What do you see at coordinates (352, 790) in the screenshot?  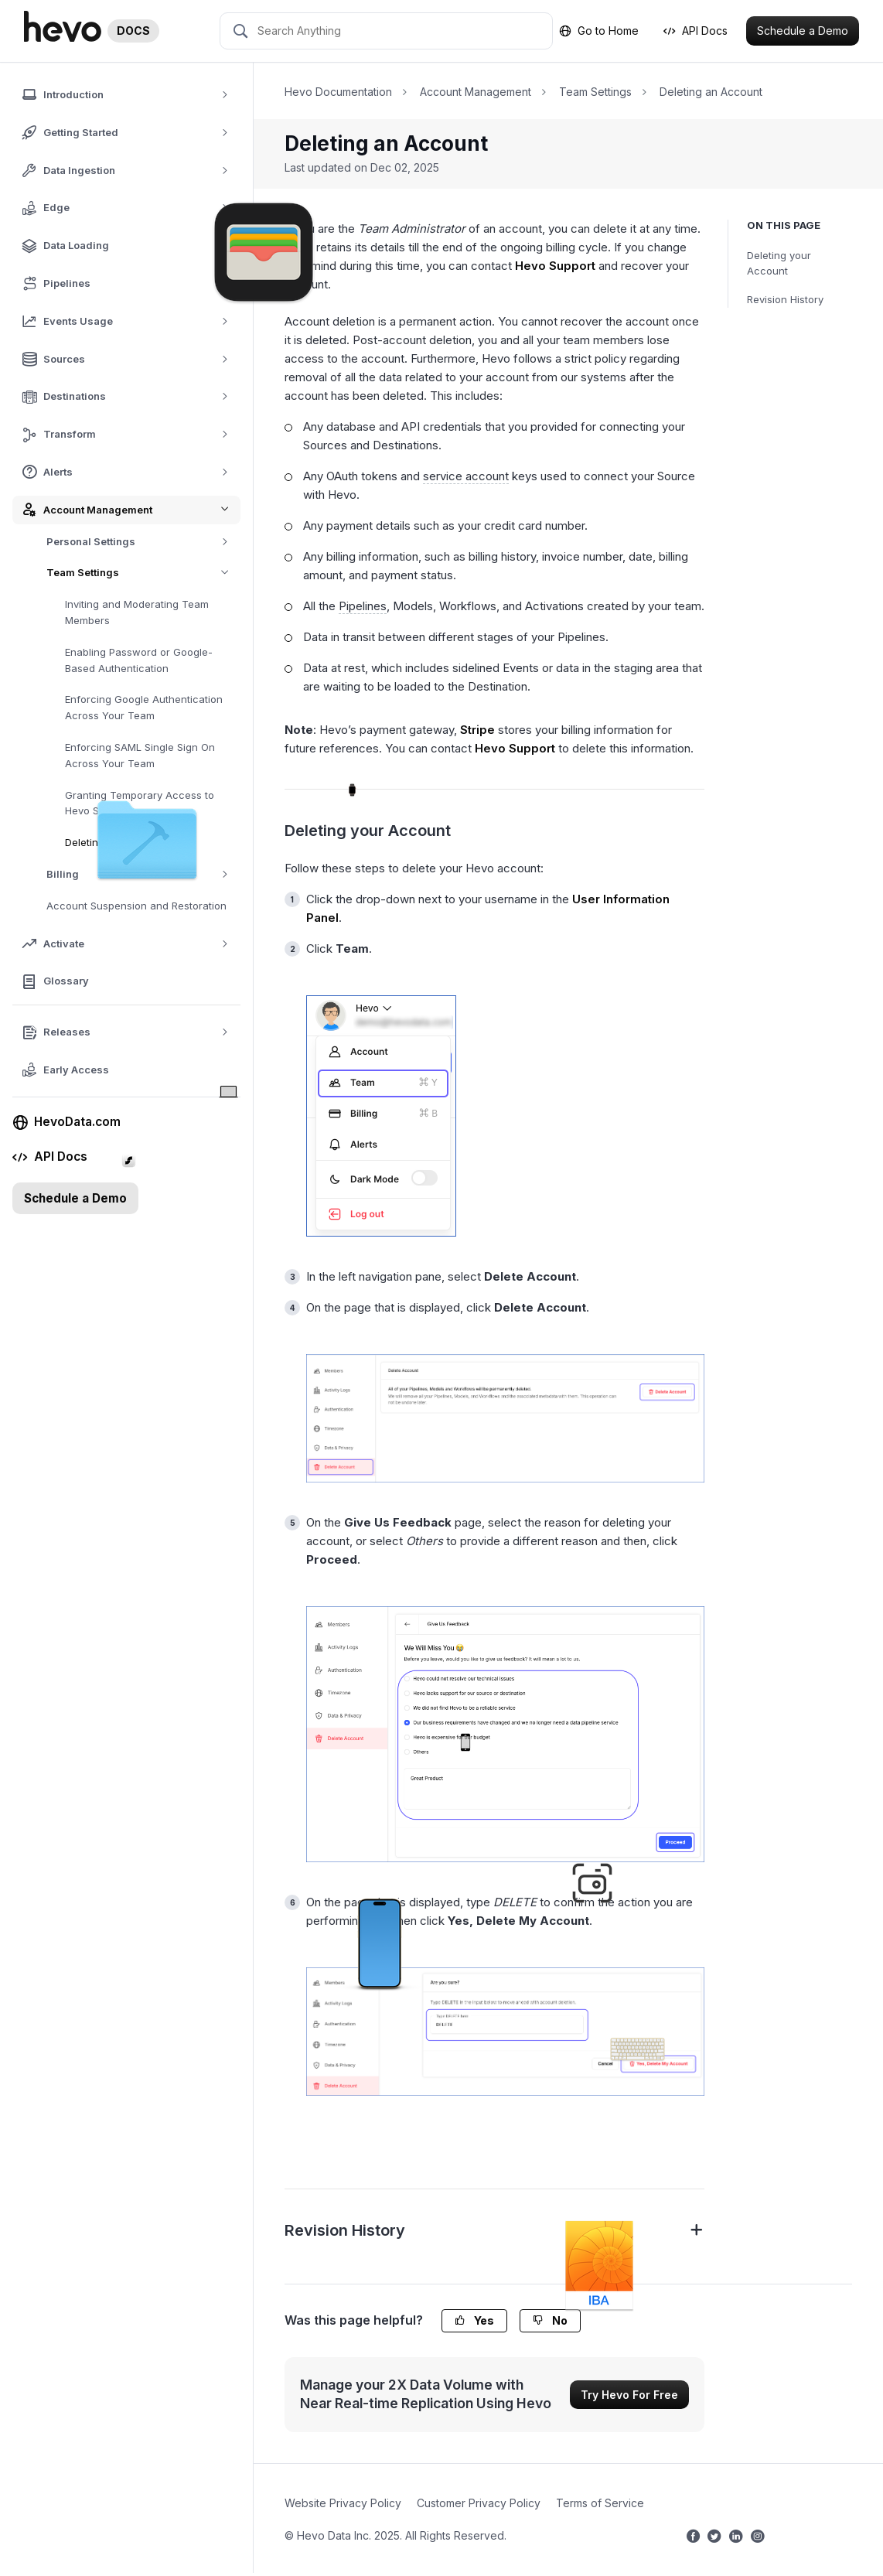 I see `apple watch se device icon` at bounding box center [352, 790].